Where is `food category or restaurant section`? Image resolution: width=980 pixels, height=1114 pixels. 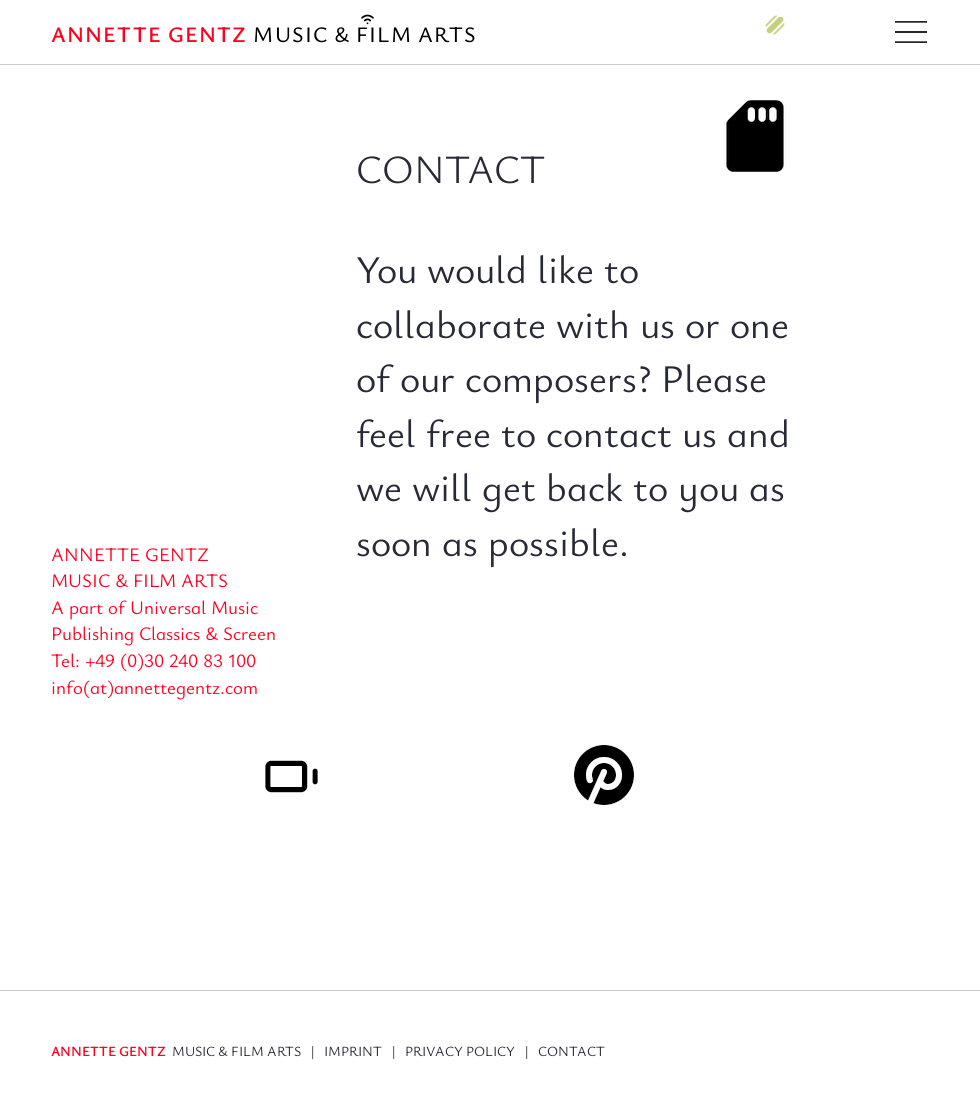
food category or restaurant section is located at coordinates (775, 25).